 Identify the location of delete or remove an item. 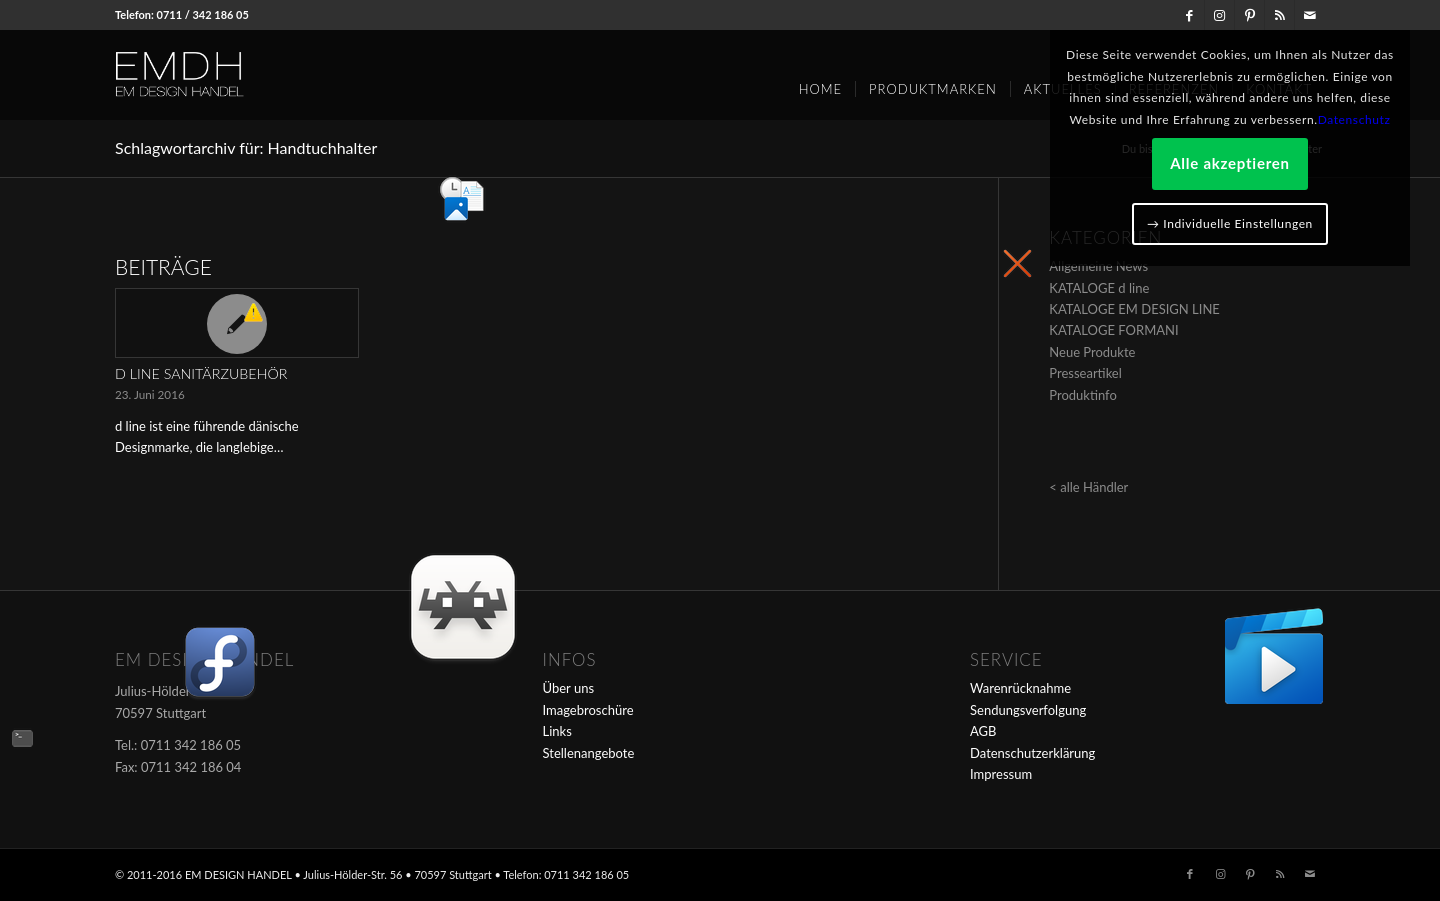
(1017, 263).